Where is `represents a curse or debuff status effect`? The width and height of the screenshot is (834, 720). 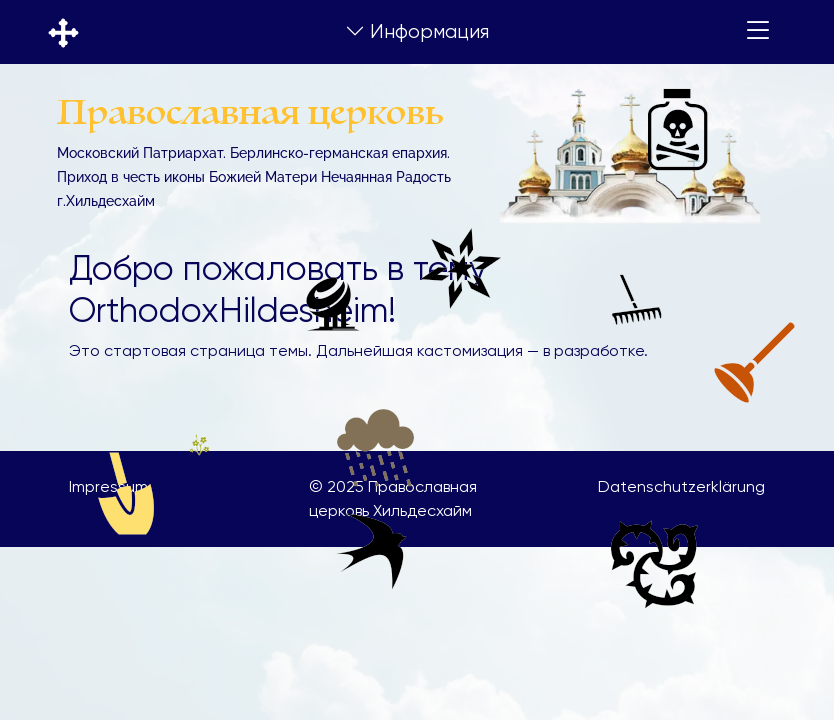
represents a curse or debuff status effect is located at coordinates (655, 565).